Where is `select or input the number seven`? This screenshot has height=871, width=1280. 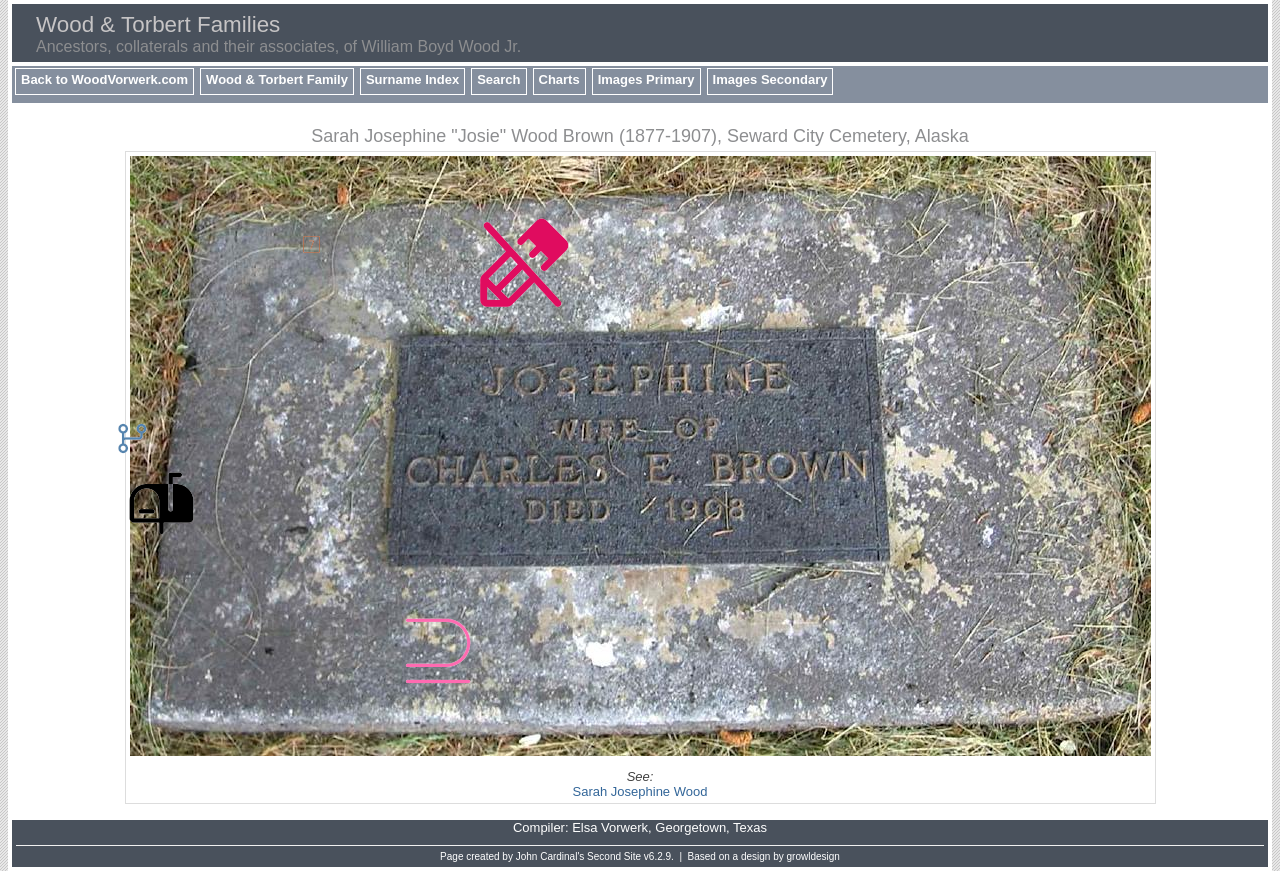
select or input the number seven is located at coordinates (311, 244).